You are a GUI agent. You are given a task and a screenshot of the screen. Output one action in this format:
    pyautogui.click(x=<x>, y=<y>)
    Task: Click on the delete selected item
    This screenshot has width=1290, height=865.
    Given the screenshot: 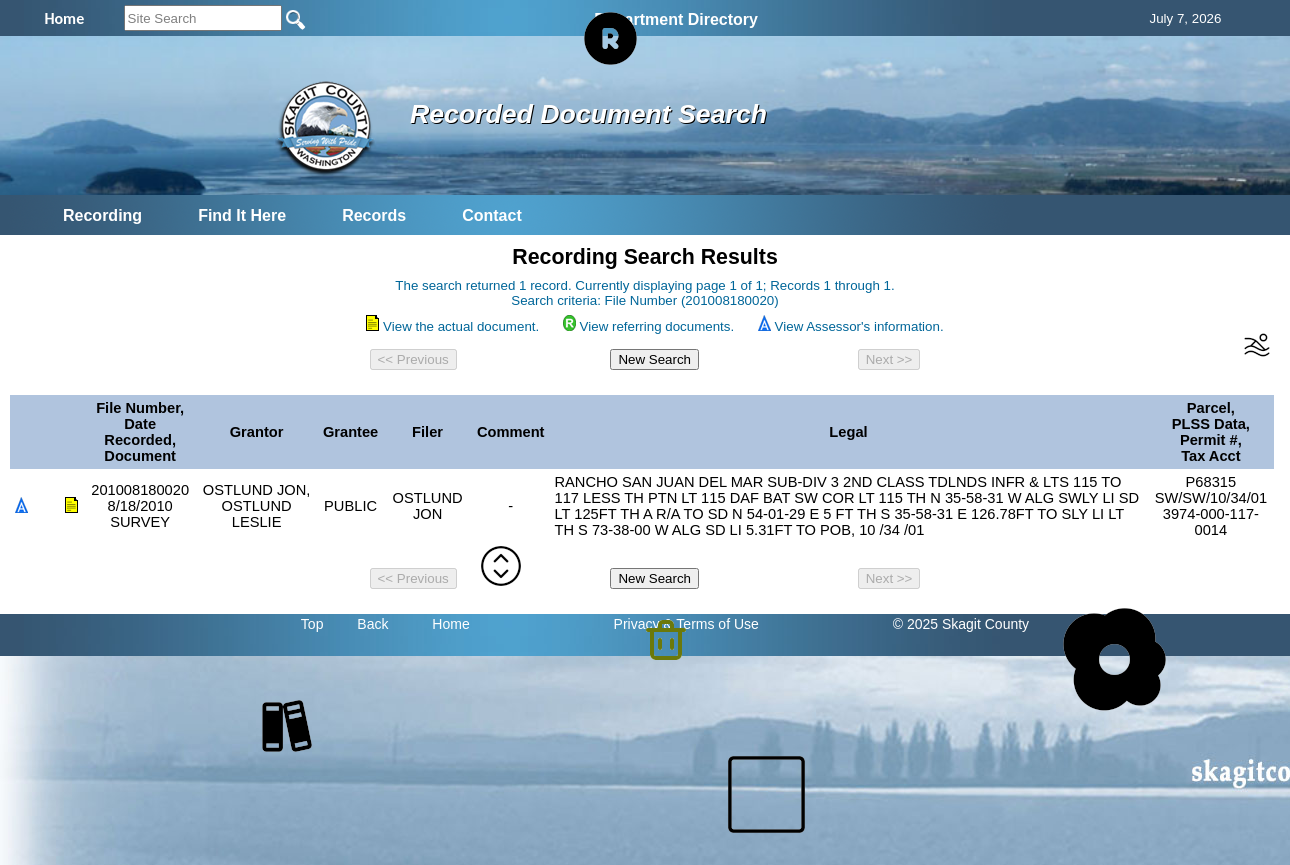 What is the action you would take?
    pyautogui.click(x=666, y=640)
    